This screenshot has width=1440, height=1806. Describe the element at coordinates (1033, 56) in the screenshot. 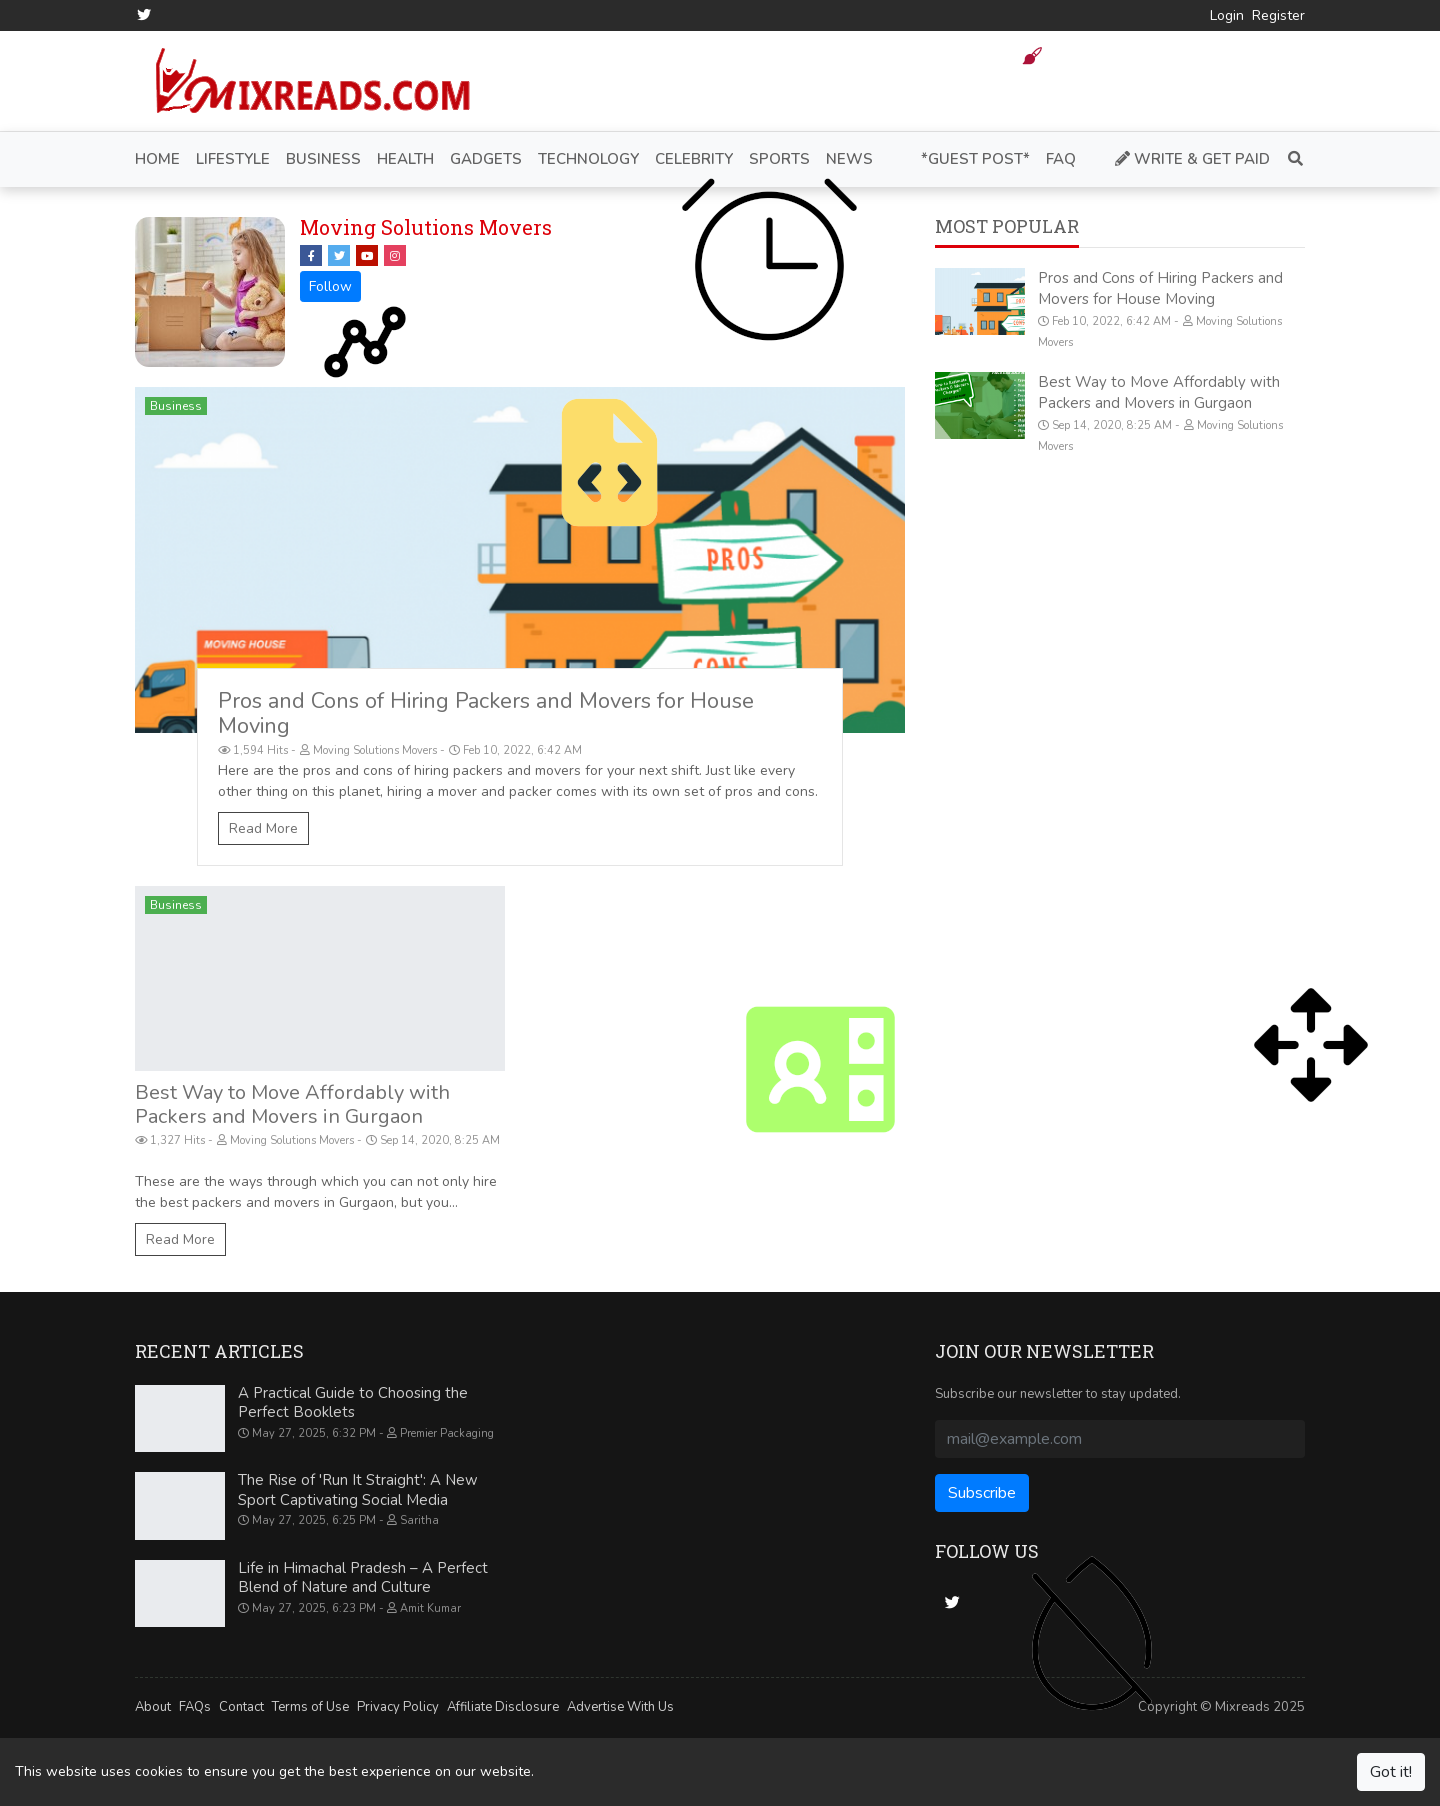

I see `access drawing or painting tools` at that location.